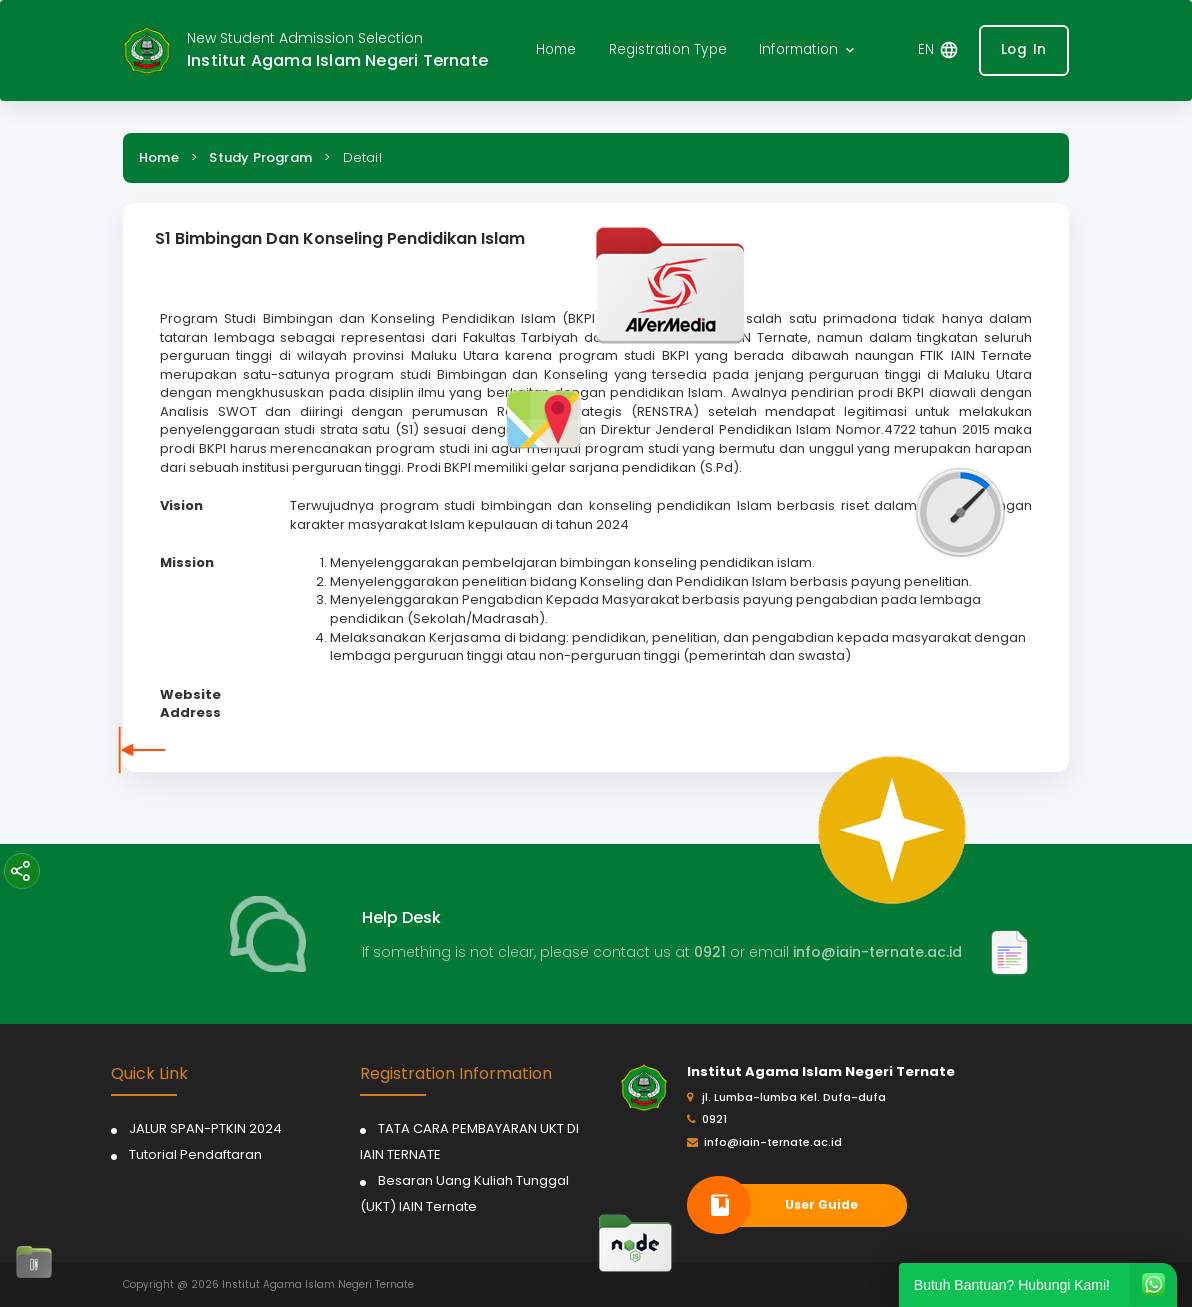 This screenshot has width=1192, height=1307. What do you see at coordinates (892, 830) in the screenshot?
I see `trust or authorize a bluetooth device` at bounding box center [892, 830].